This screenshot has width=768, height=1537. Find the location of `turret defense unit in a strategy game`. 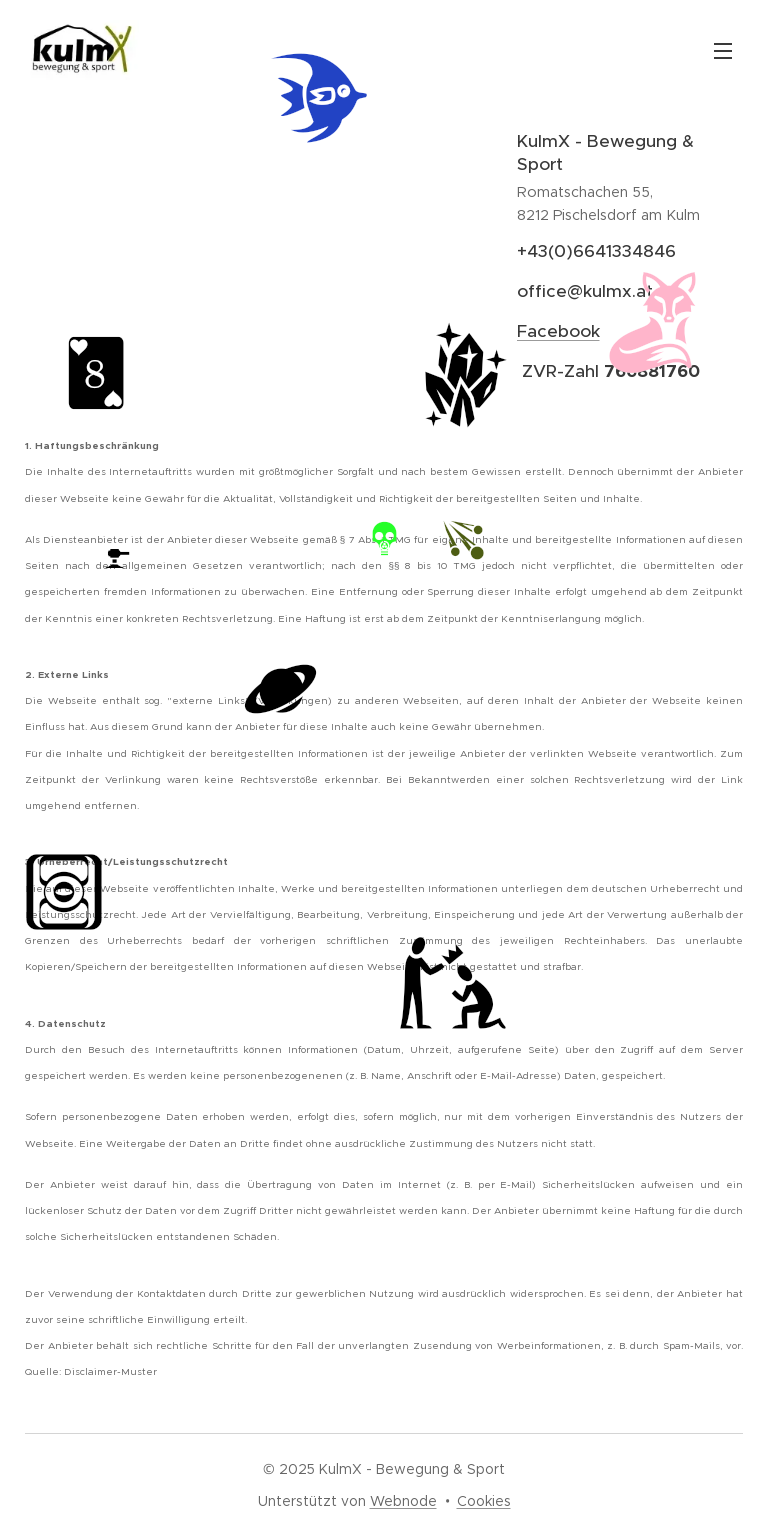

turret defense unit in a strategy game is located at coordinates (117, 558).